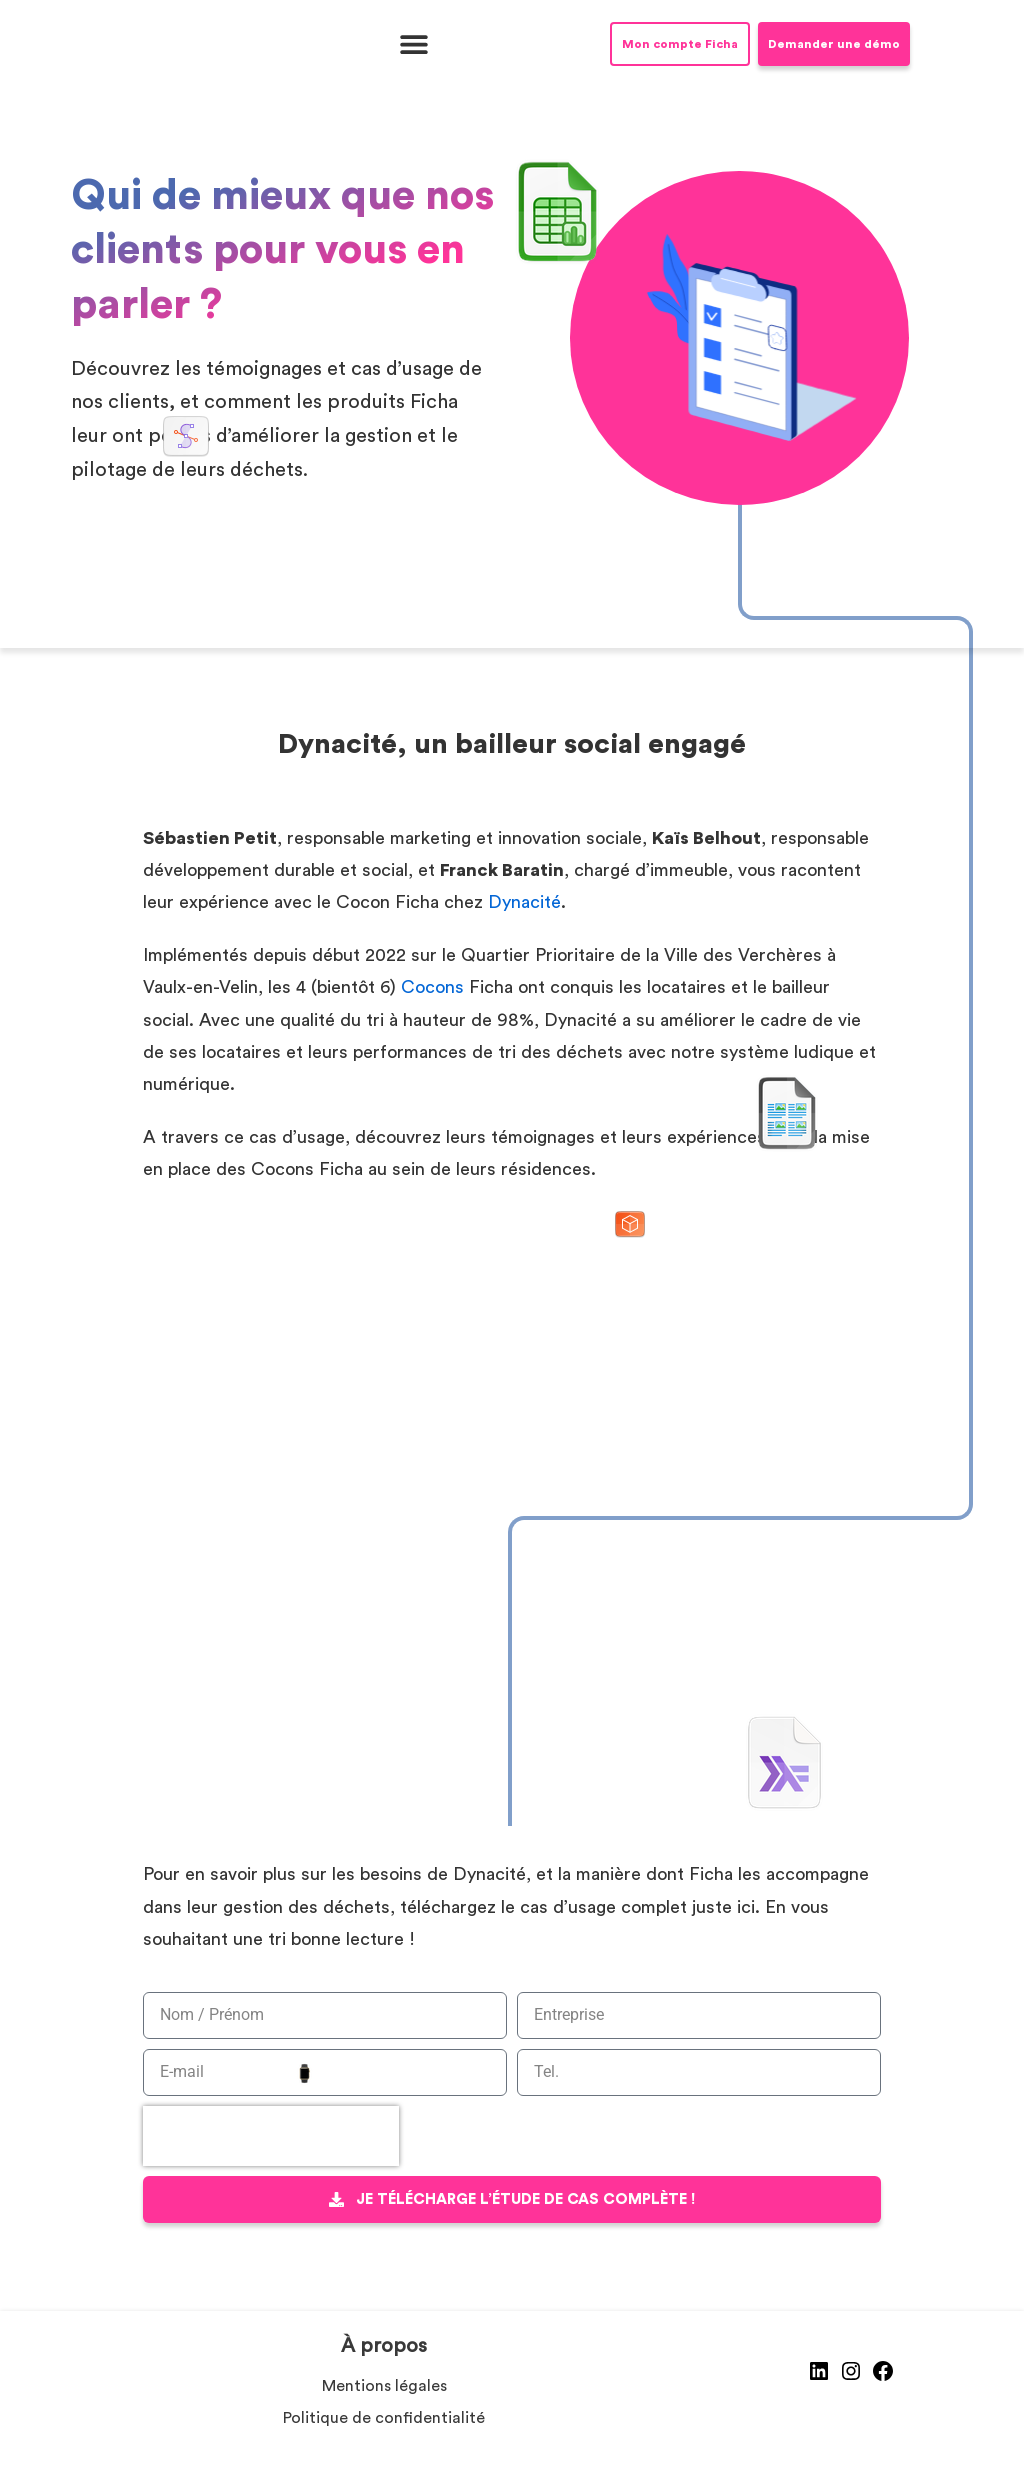  I want to click on apple watch device icon, so click(304, 2073).